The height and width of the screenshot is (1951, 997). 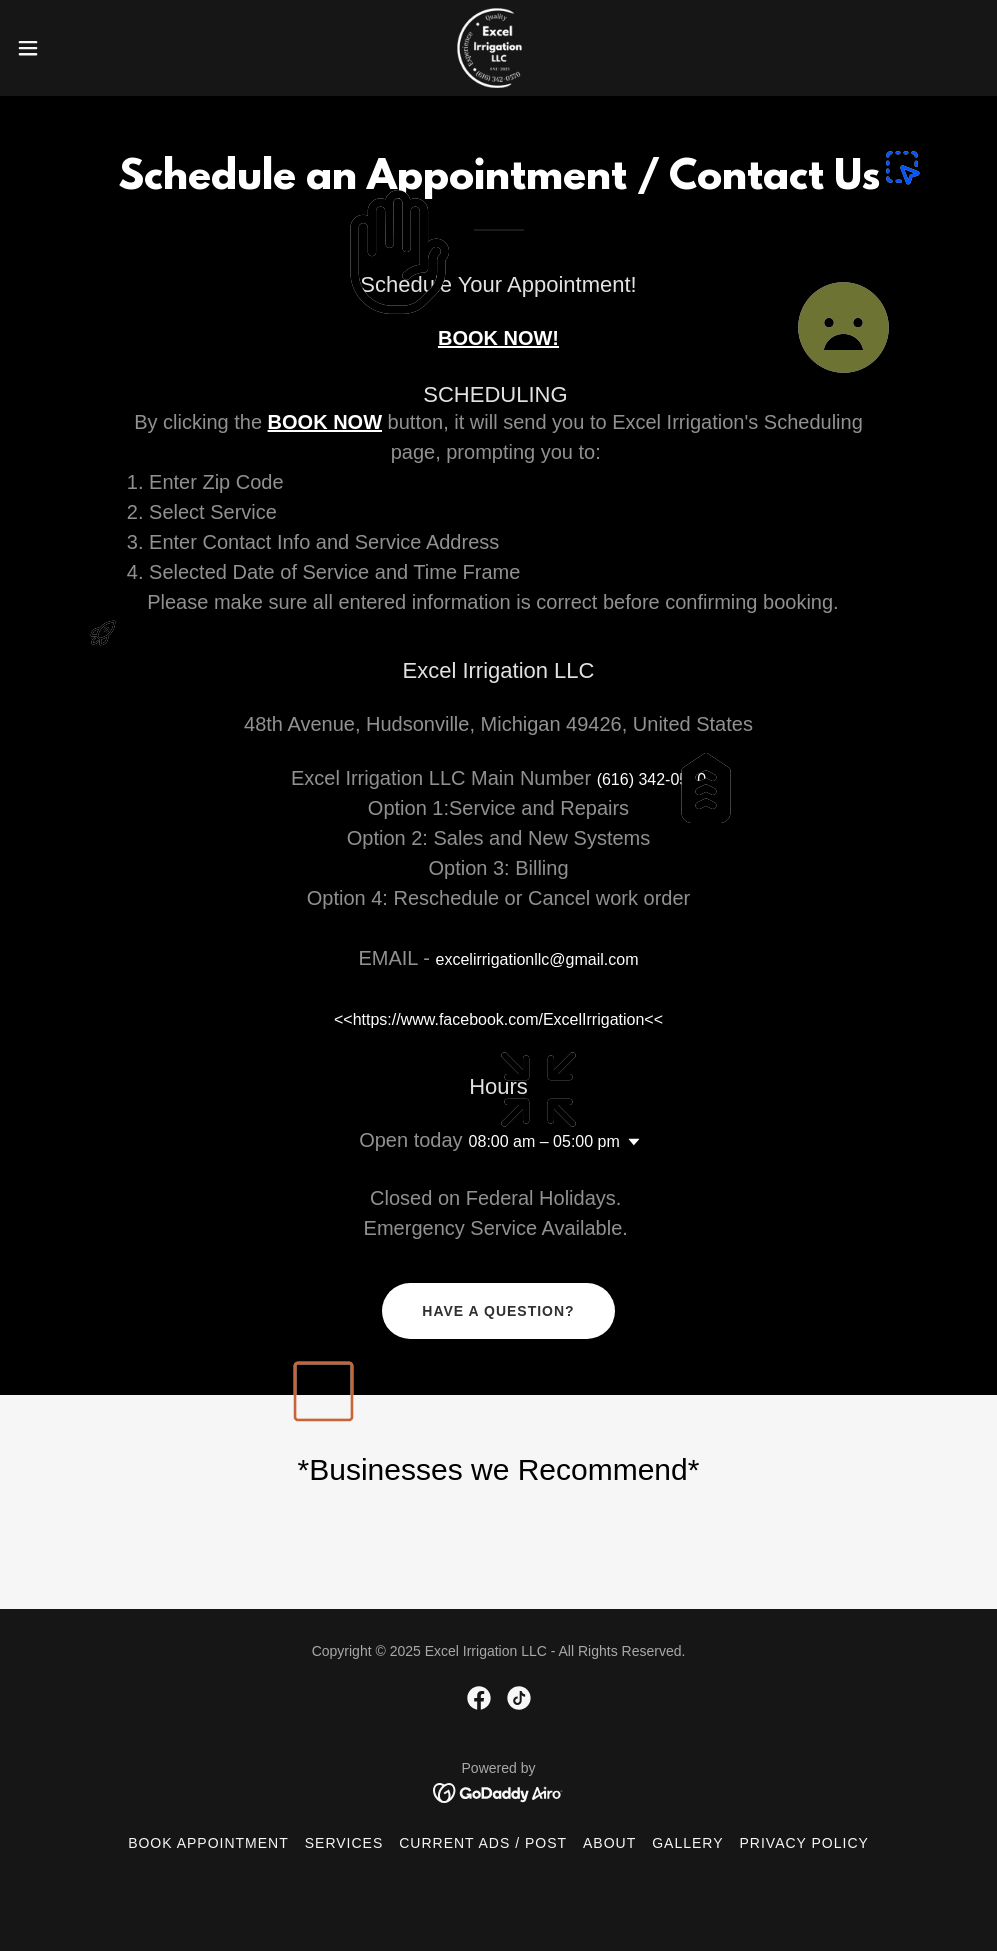 What do you see at coordinates (902, 167) in the screenshot?
I see `select or draw a custom region` at bounding box center [902, 167].